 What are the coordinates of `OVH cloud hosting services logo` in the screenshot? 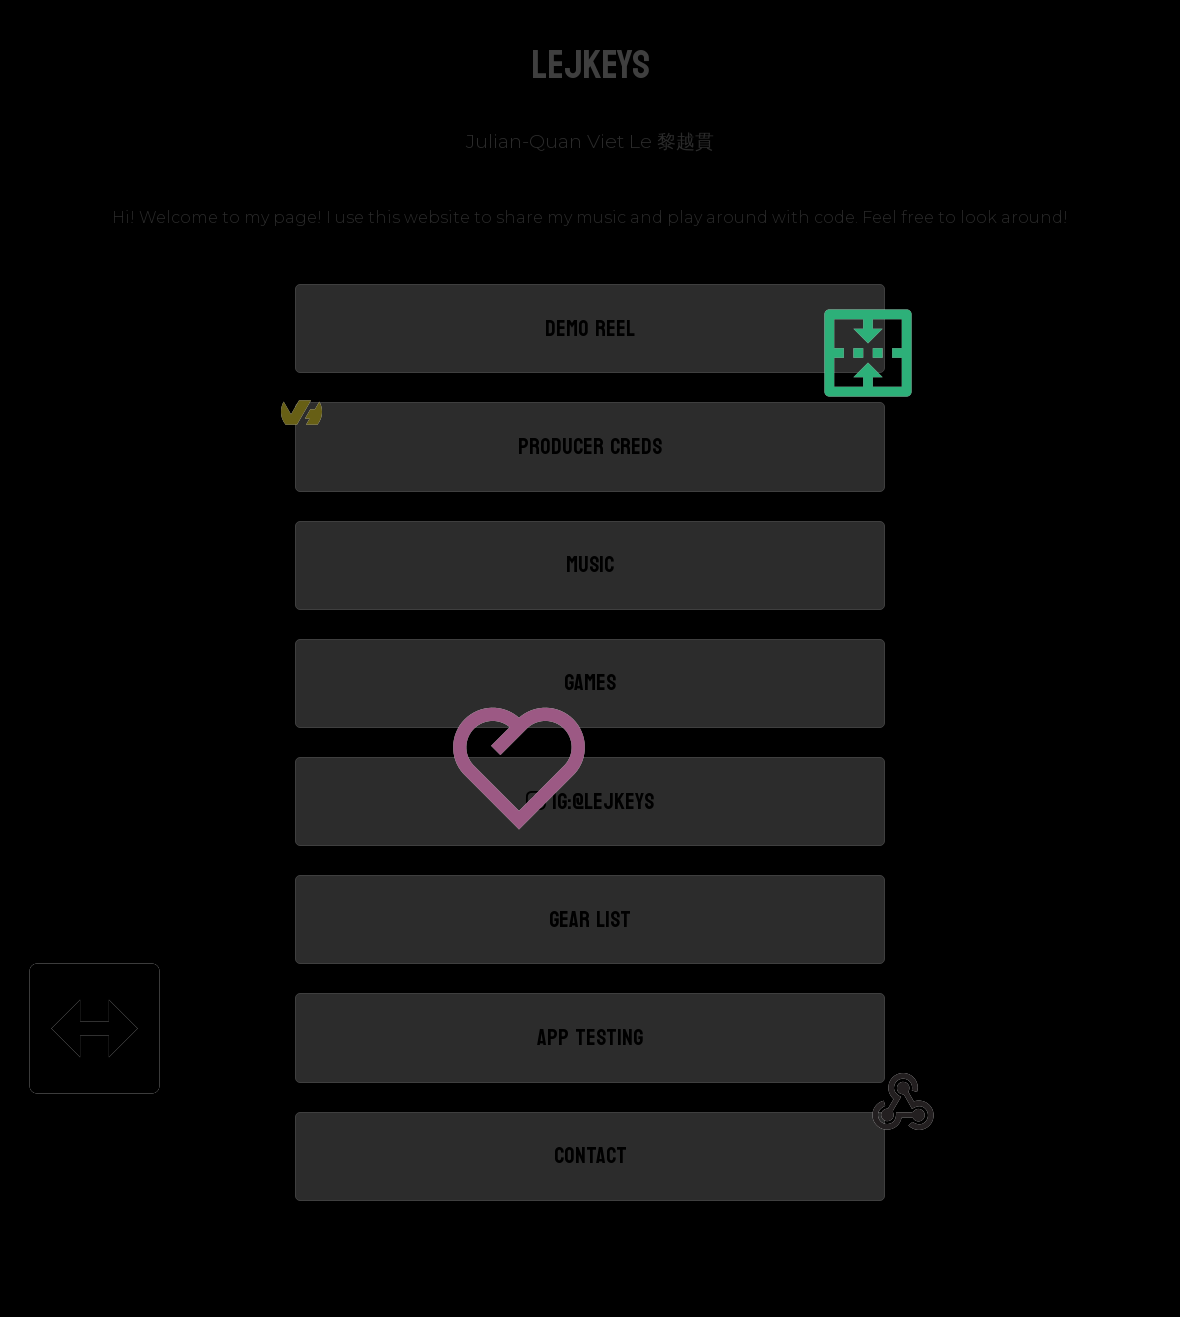 It's located at (301, 412).